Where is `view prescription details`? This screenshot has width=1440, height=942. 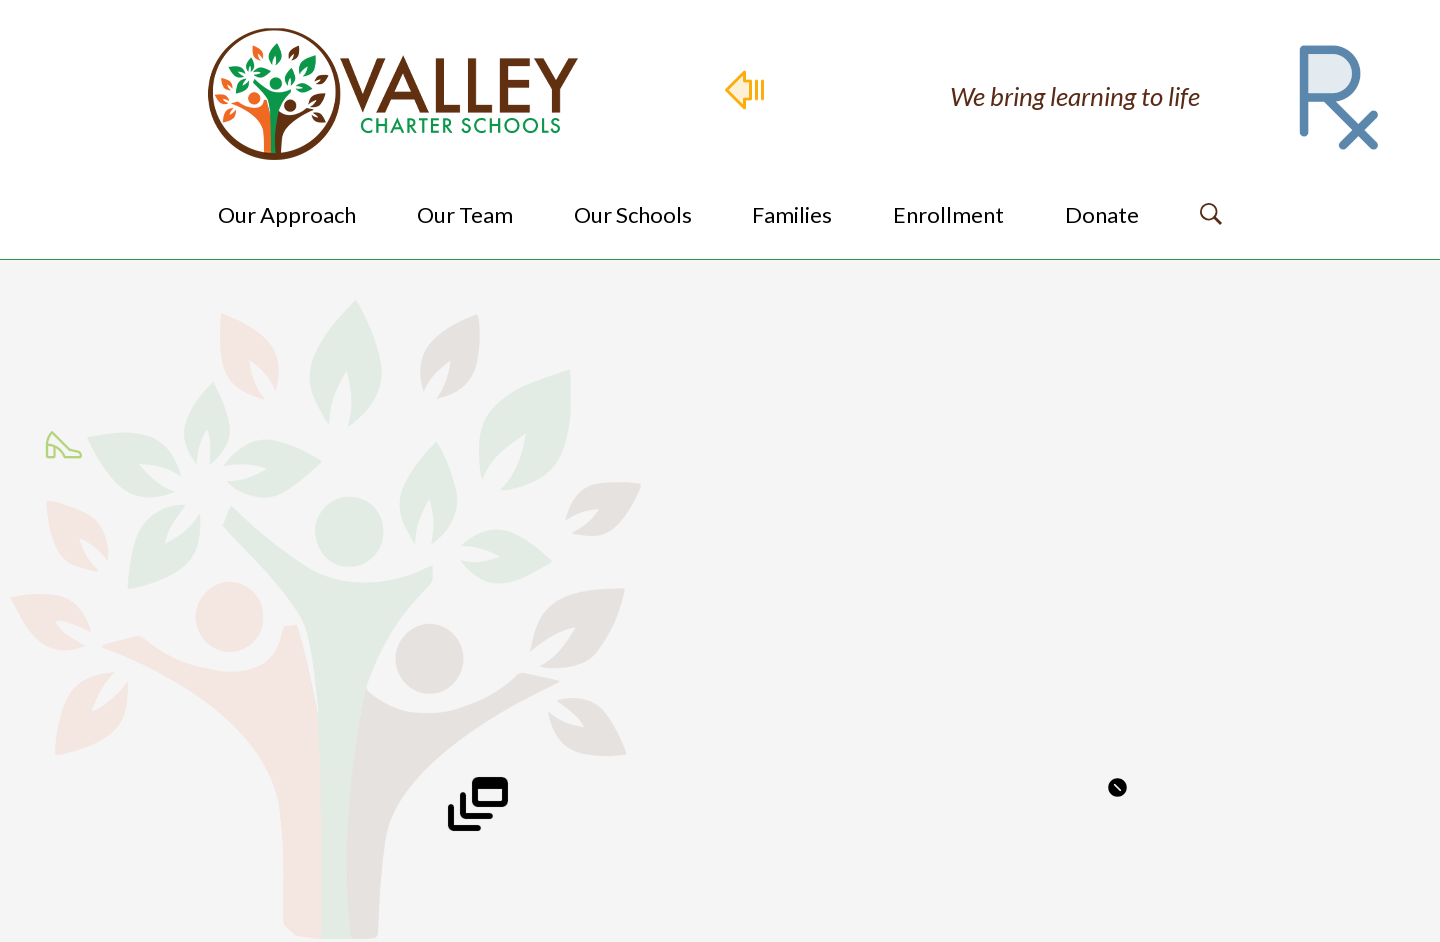 view prescription details is located at coordinates (1334, 97).